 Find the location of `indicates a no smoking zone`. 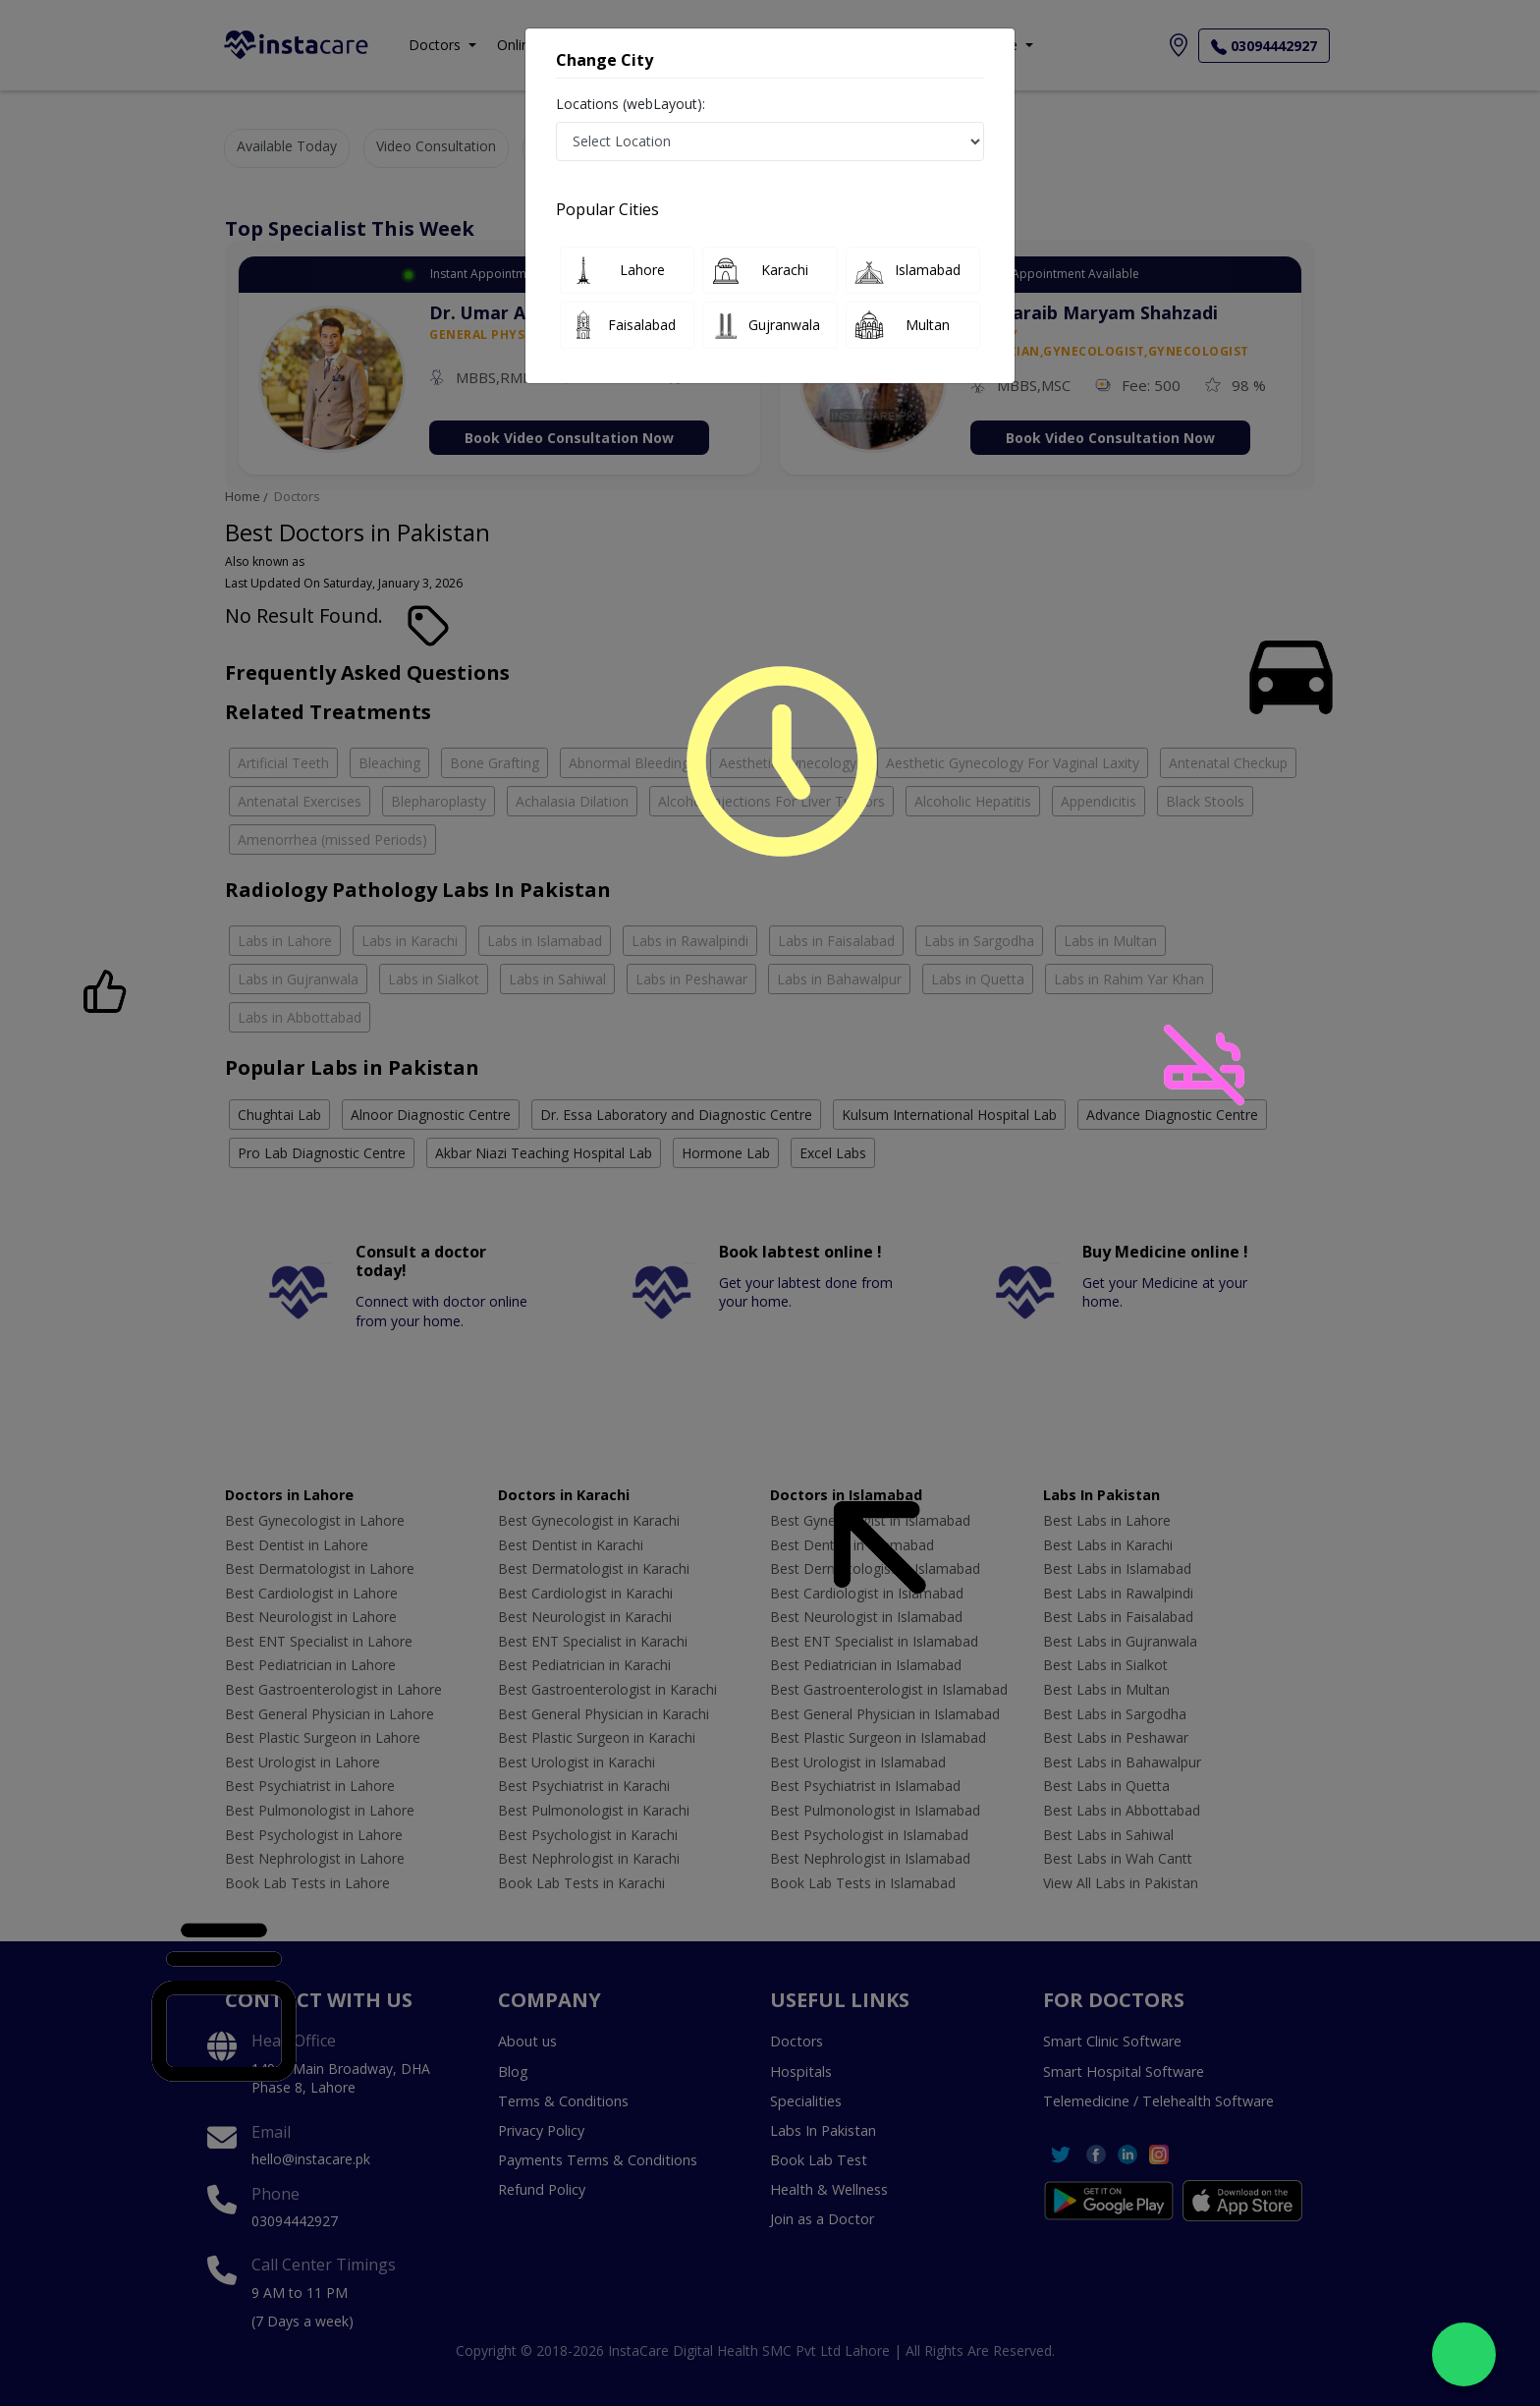

indicates a no smoking zone is located at coordinates (1204, 1065).